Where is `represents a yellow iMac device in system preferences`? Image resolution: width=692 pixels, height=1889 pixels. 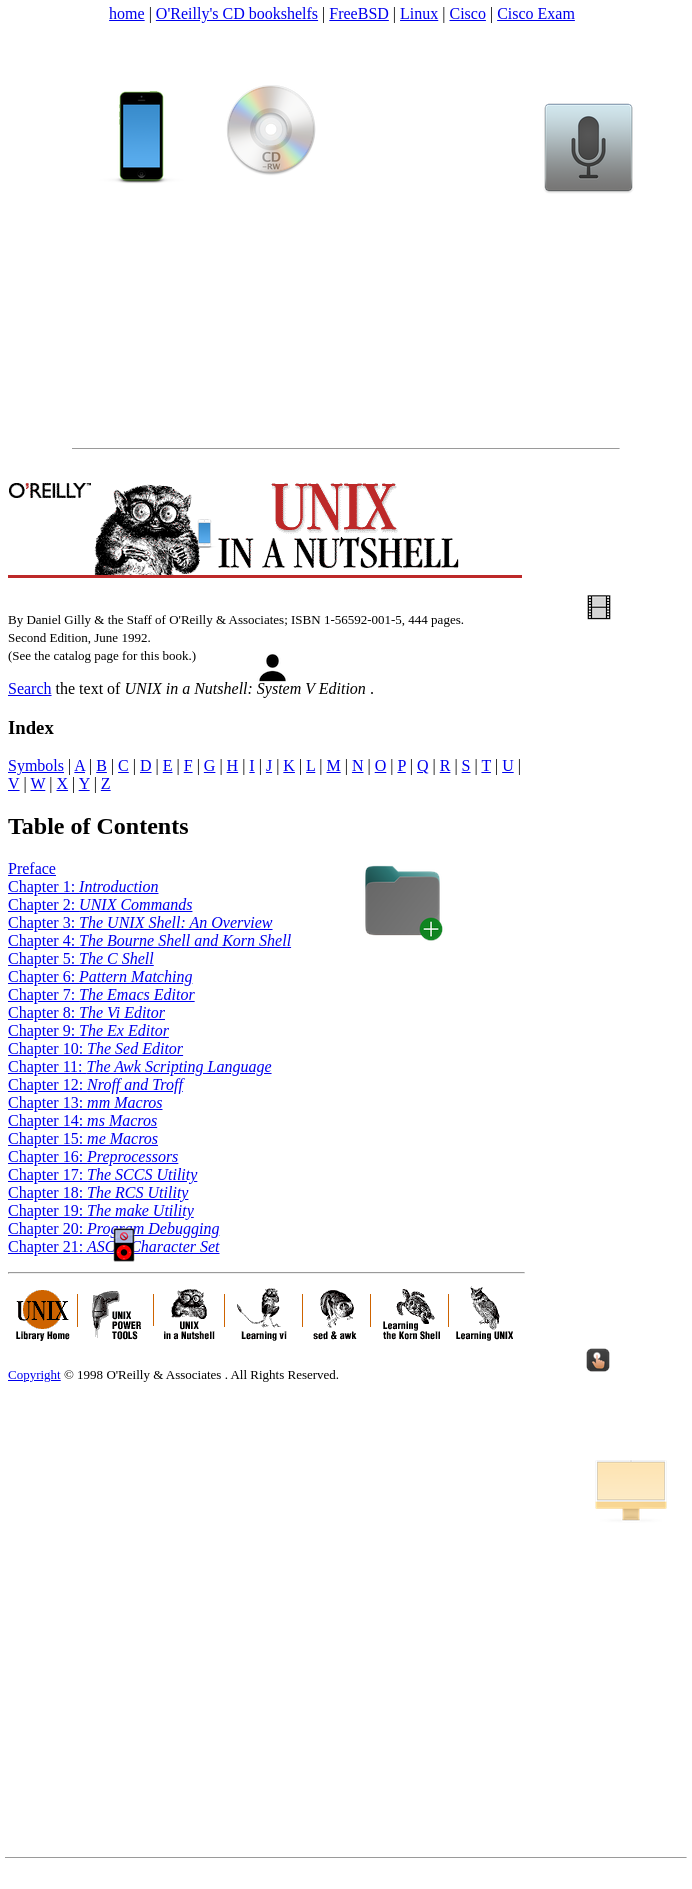 represents a yellow iMac device in system preferences is located at coordinates (631, 1489).